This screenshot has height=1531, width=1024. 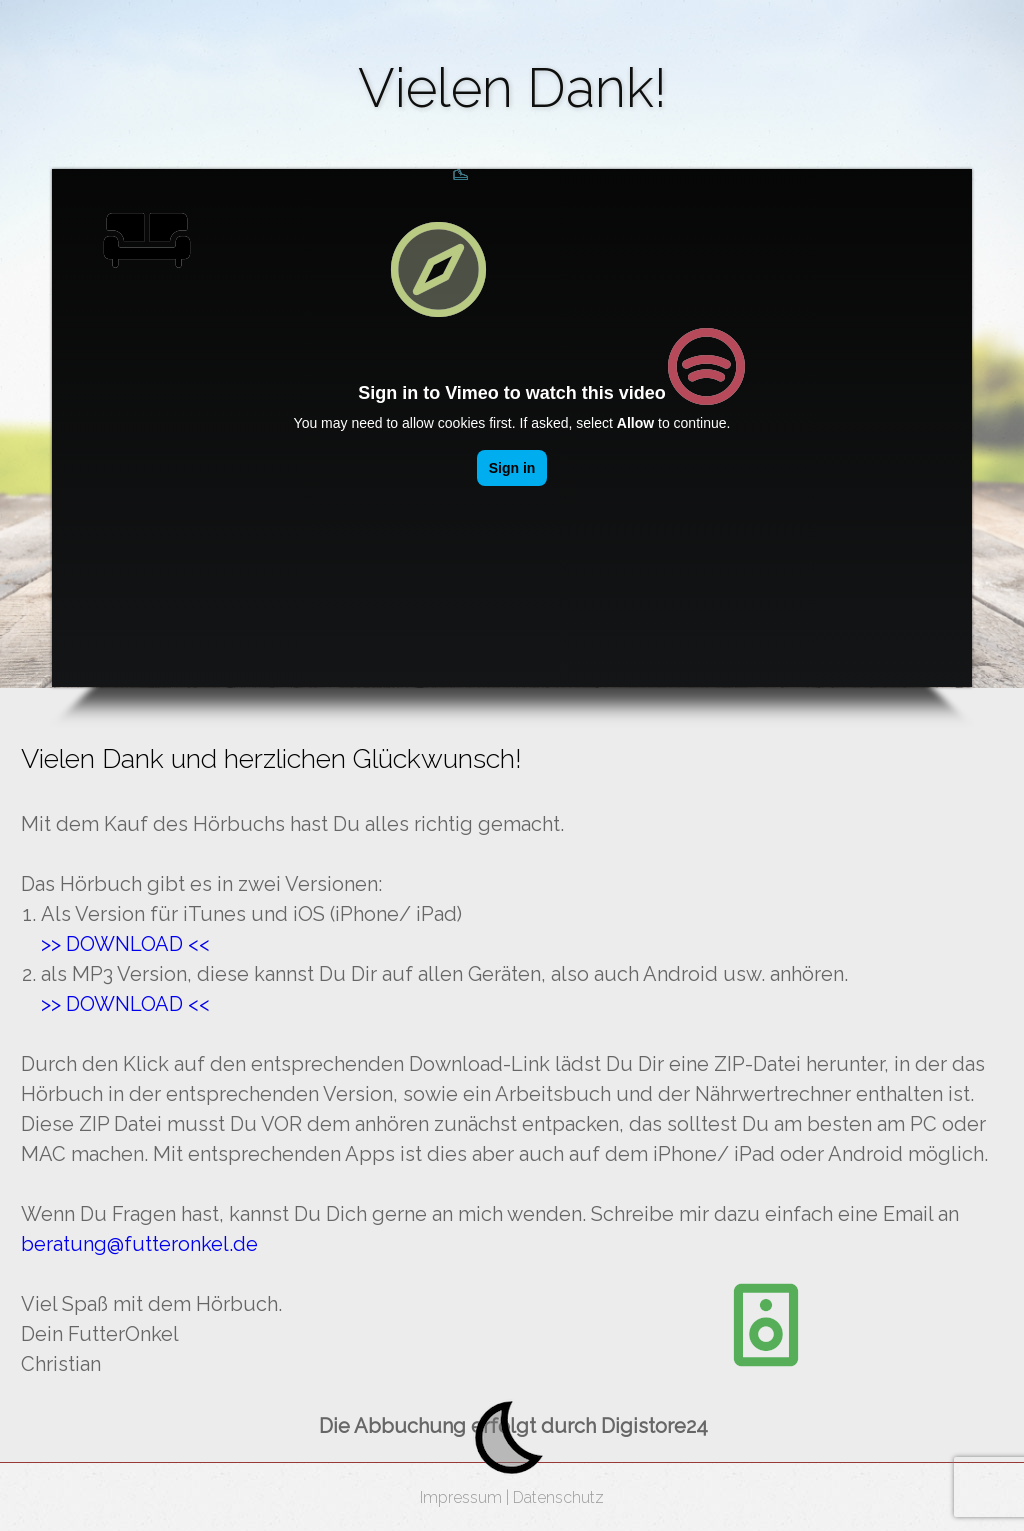 What do you see at coordinates (460, 175) in the screenshot?
I see `browse footwear or shoe products` at bounding box center [460, 175].